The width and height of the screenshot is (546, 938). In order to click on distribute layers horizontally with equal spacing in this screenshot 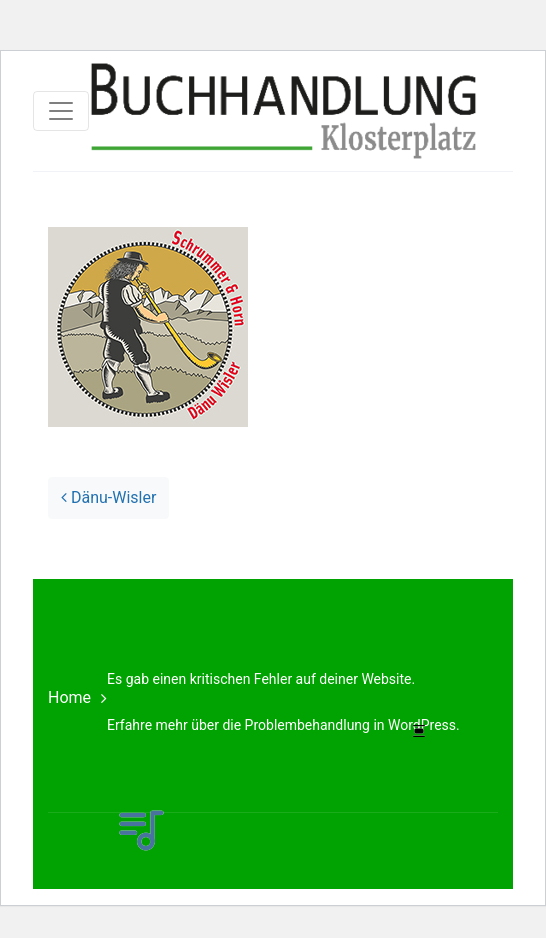, I will do `click(419, 731)`.